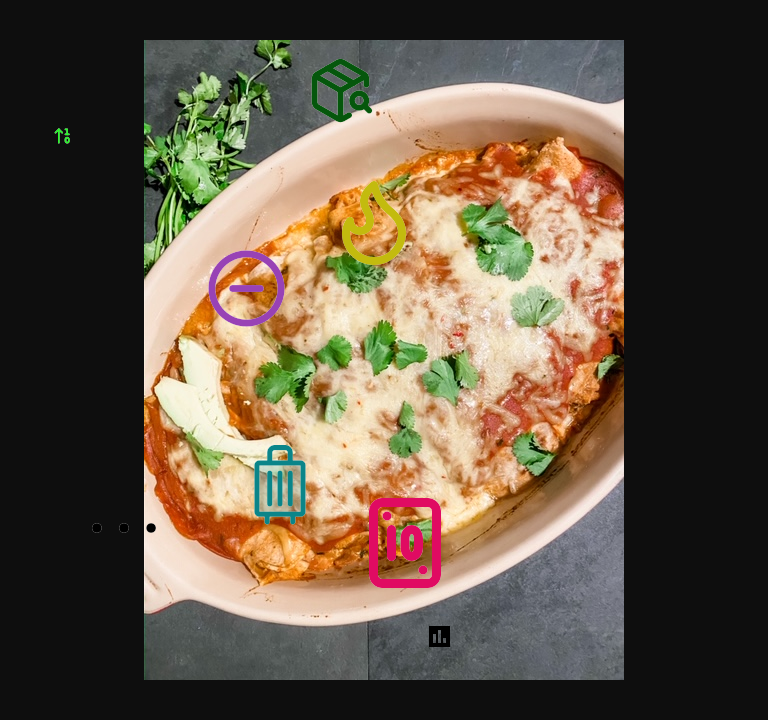 The image size is (768, 720). I want to click on indicates trending or hot content, so click(374, 221).